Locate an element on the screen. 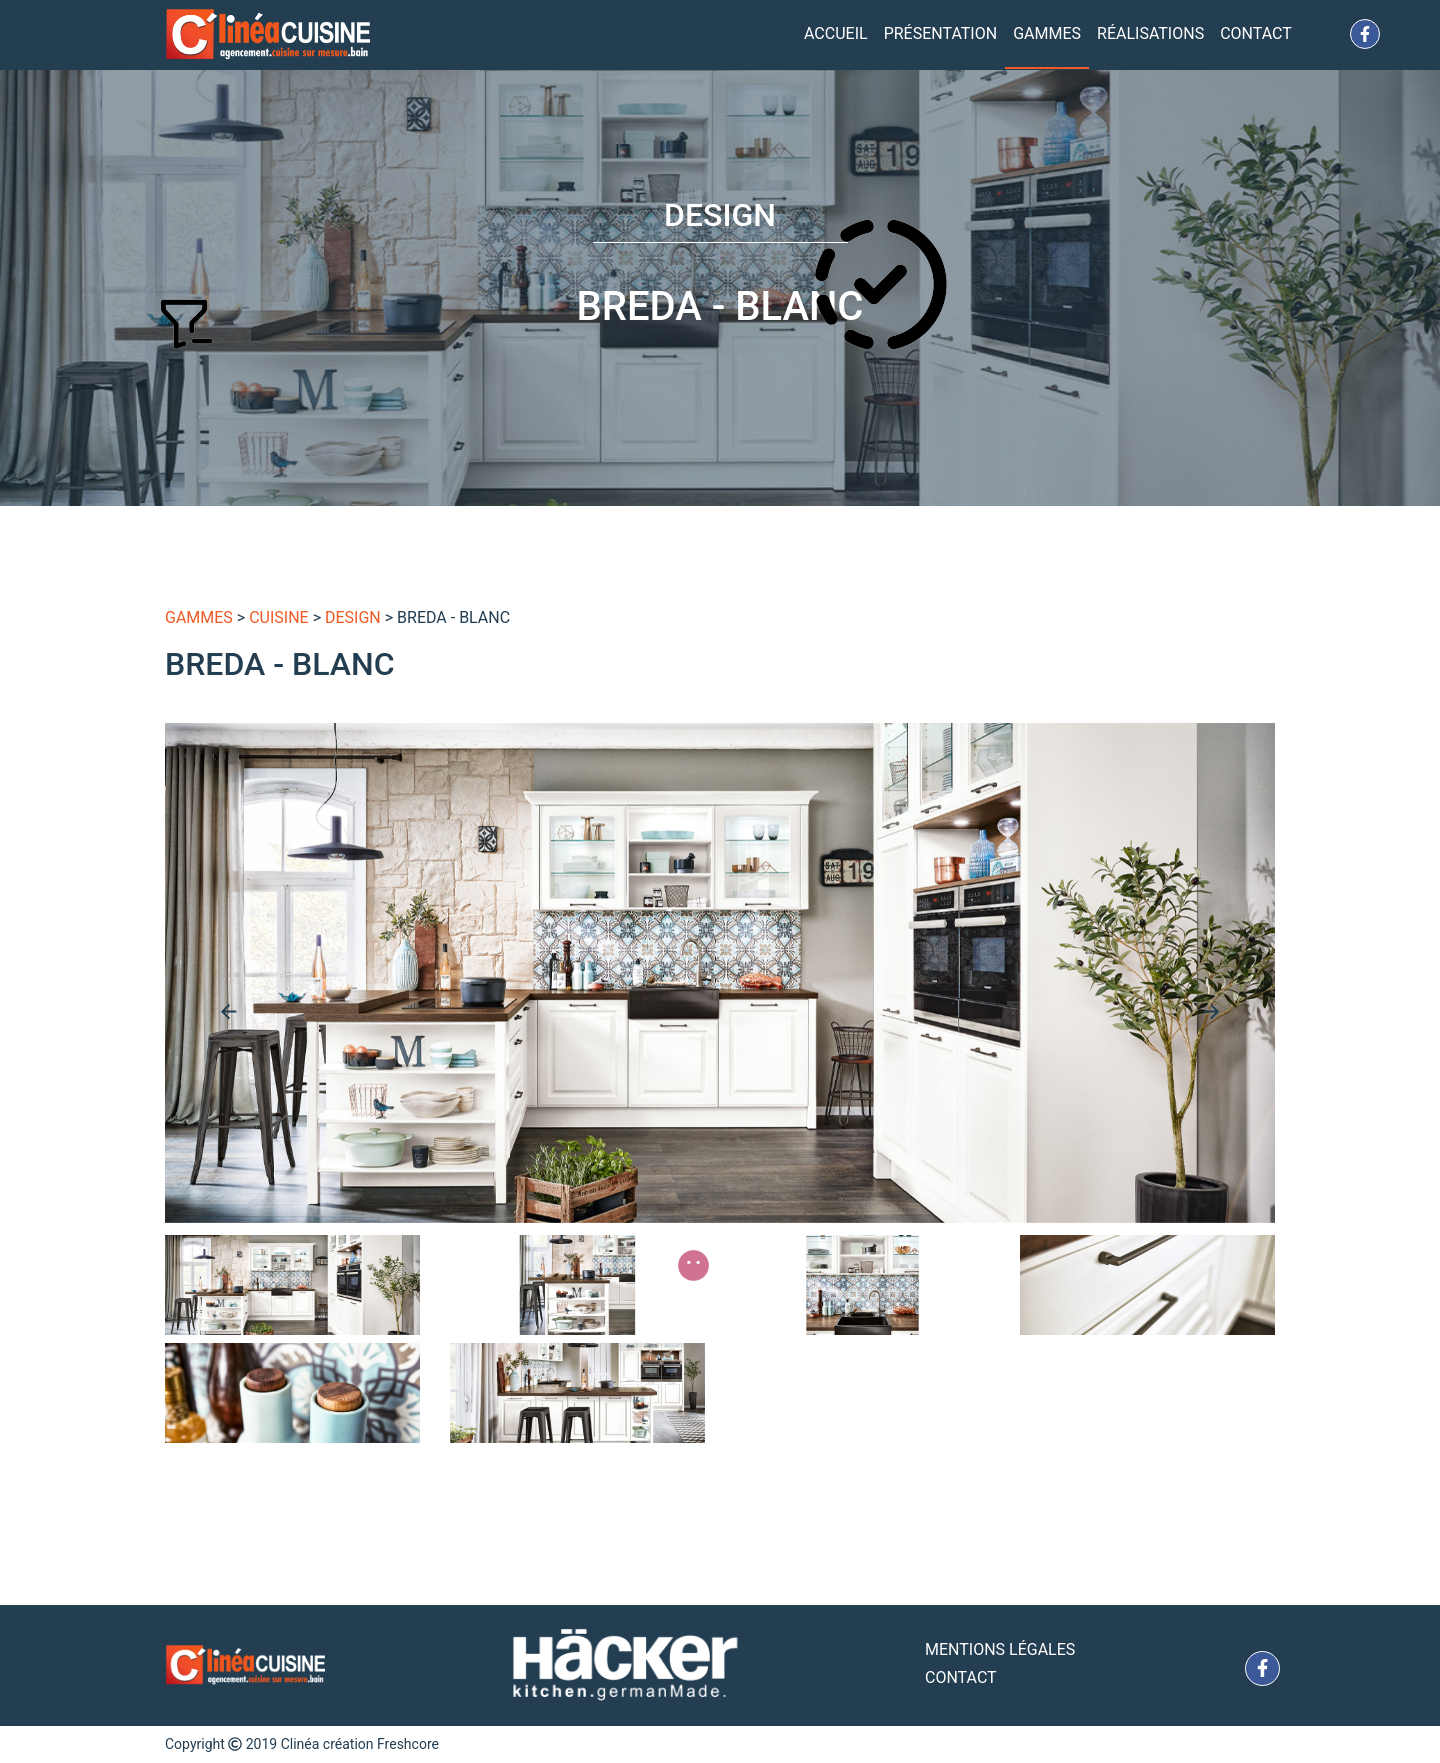 The height and width of the screenshot is (1763, 1440). indicates neutral feedback or rating is located at coordinates (693, 1265).